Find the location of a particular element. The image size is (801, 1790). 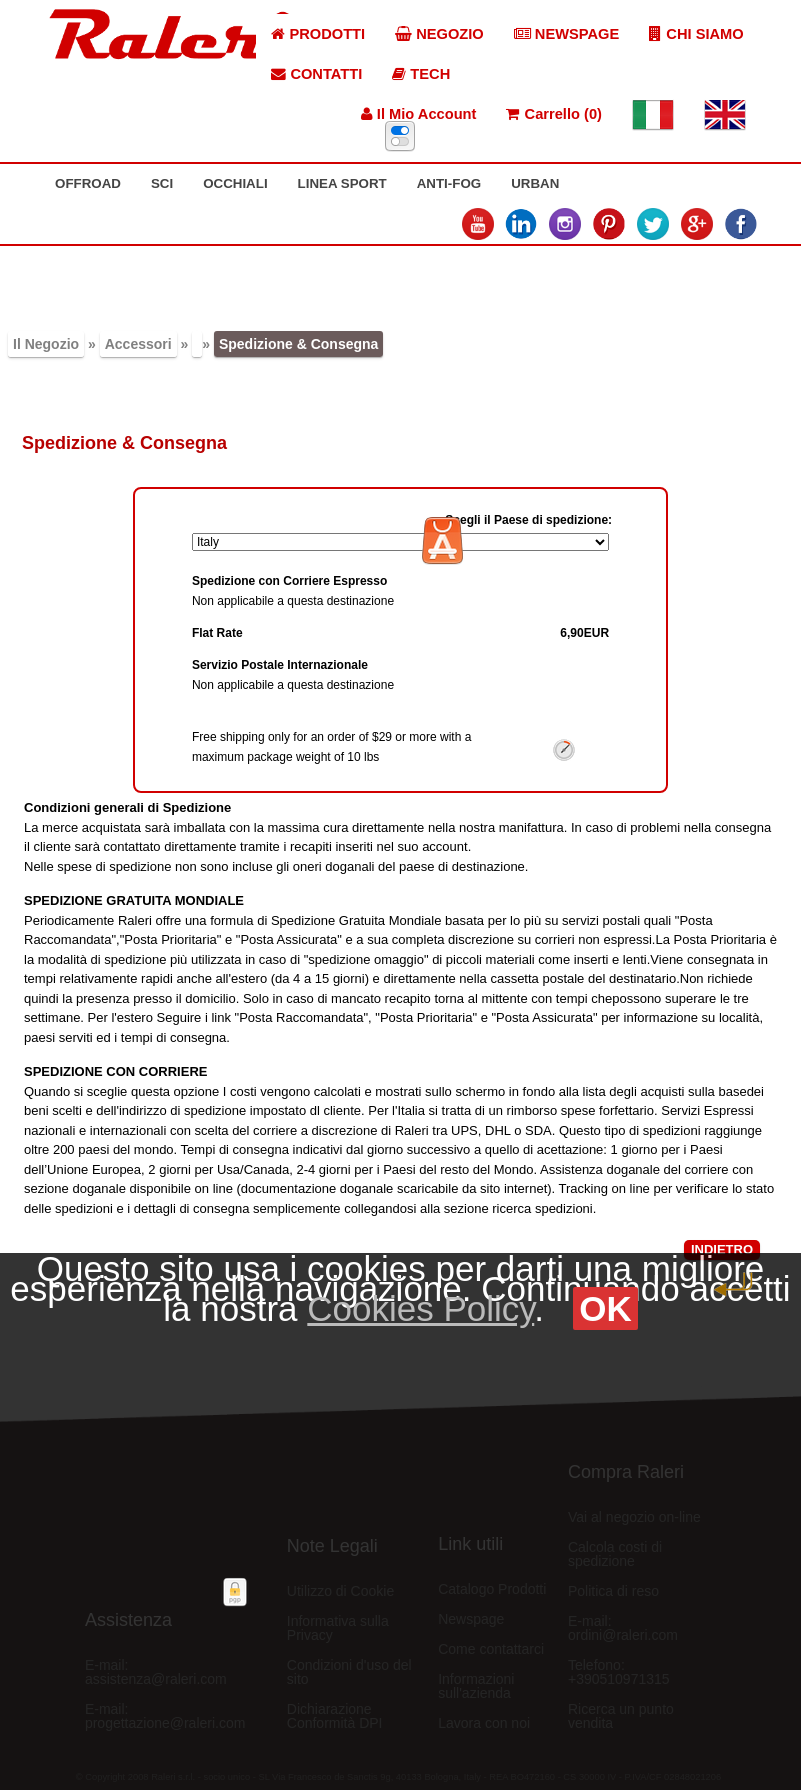

indicates a PGP-encrypted file is located at coordinates (235, 1592).